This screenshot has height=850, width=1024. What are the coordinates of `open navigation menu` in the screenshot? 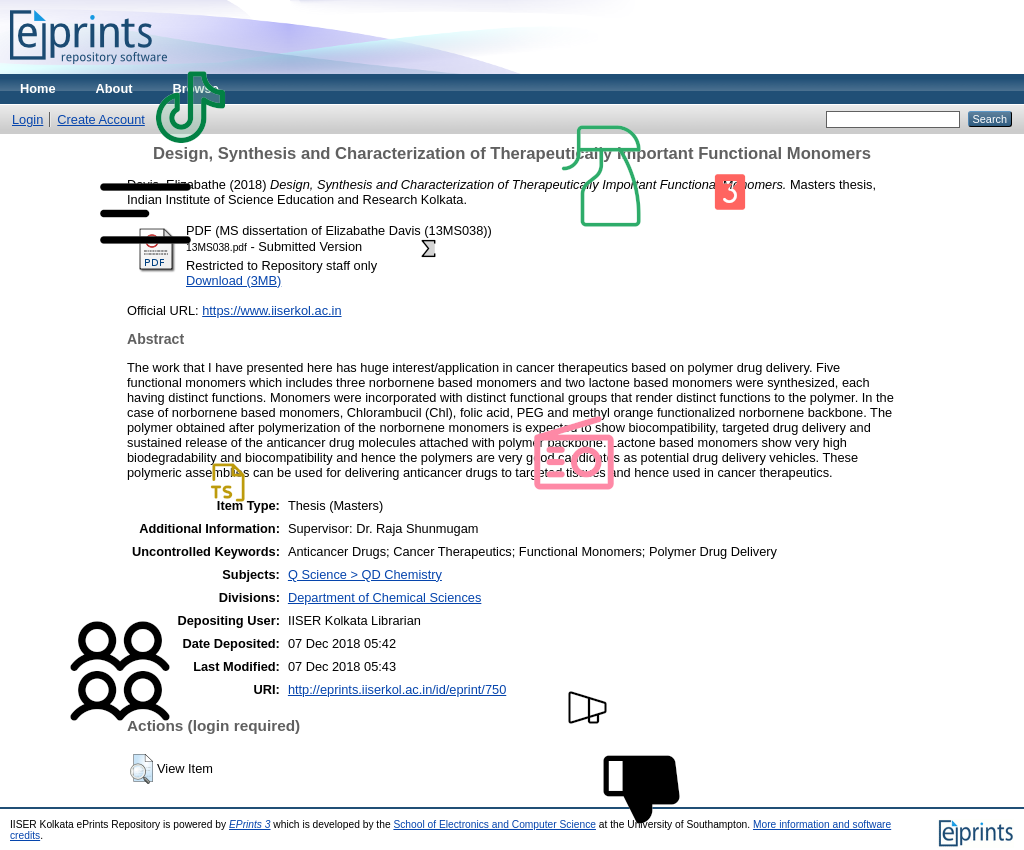 It's located at (145, 213).